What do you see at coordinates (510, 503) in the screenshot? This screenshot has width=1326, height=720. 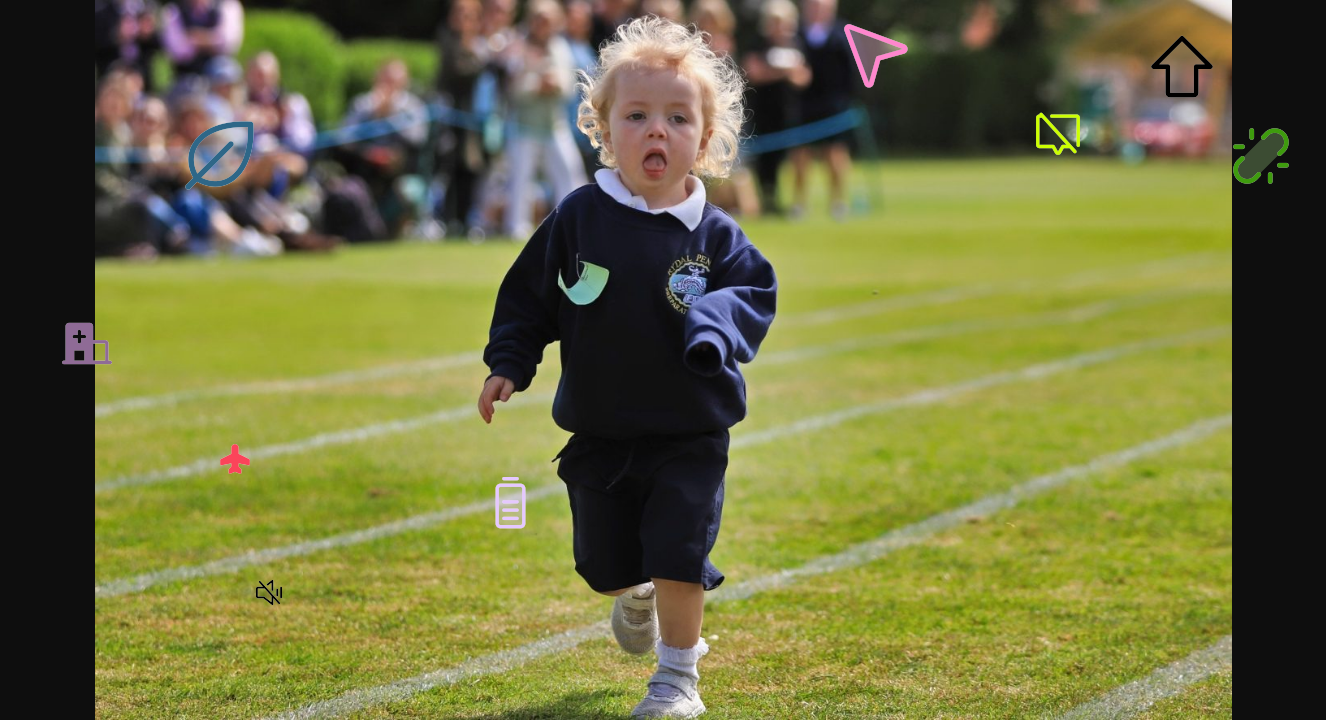 I see `indicates high battery level` at bounding box center [510, 503].